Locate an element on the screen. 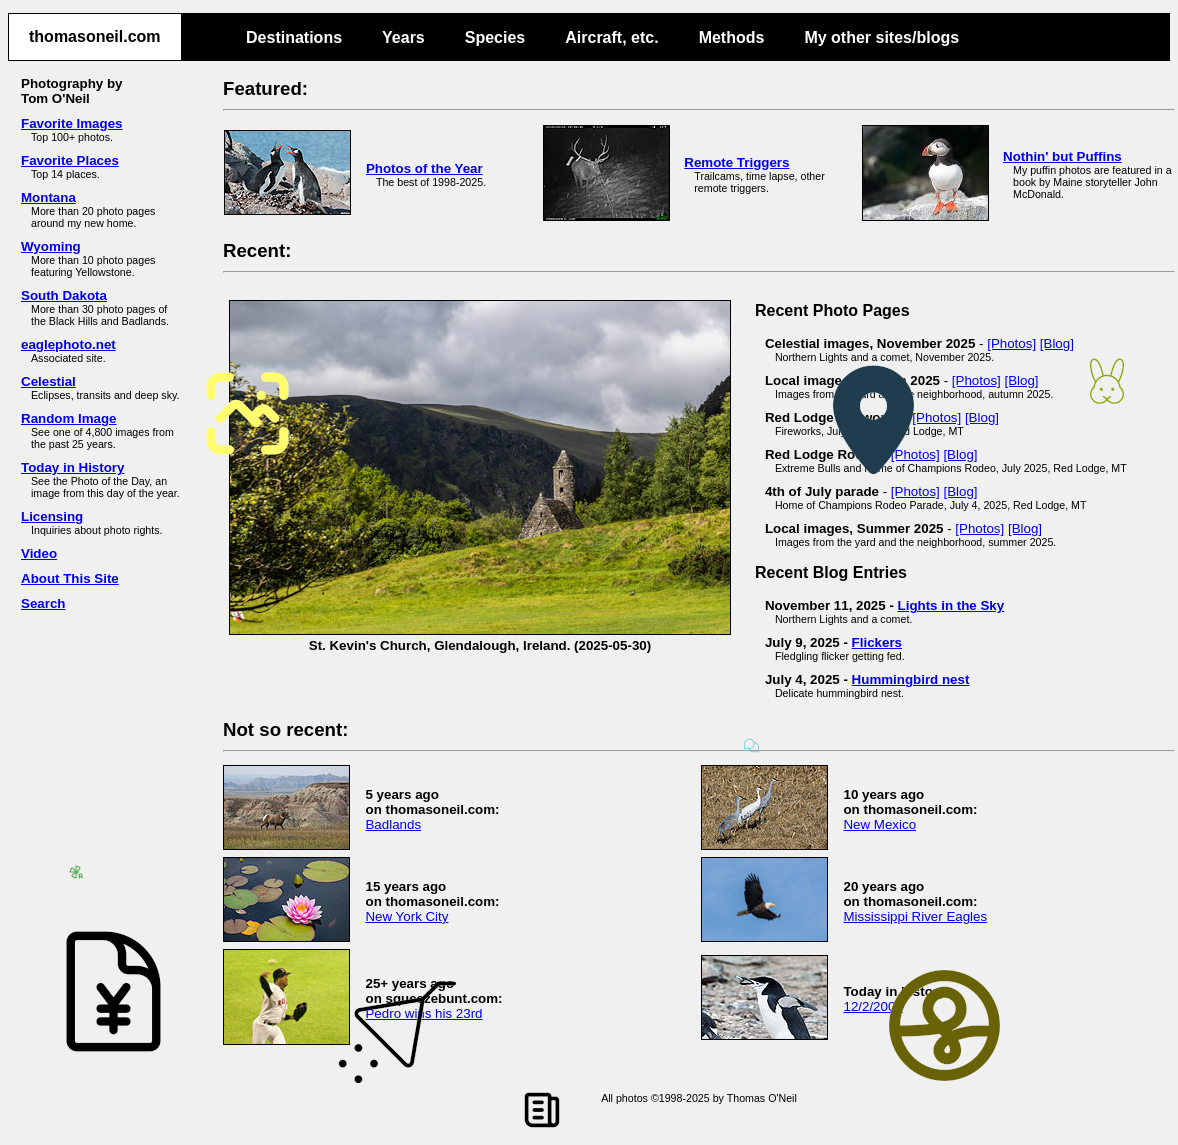  toggle automatic climate control fan is located at coordinates (76, 872).